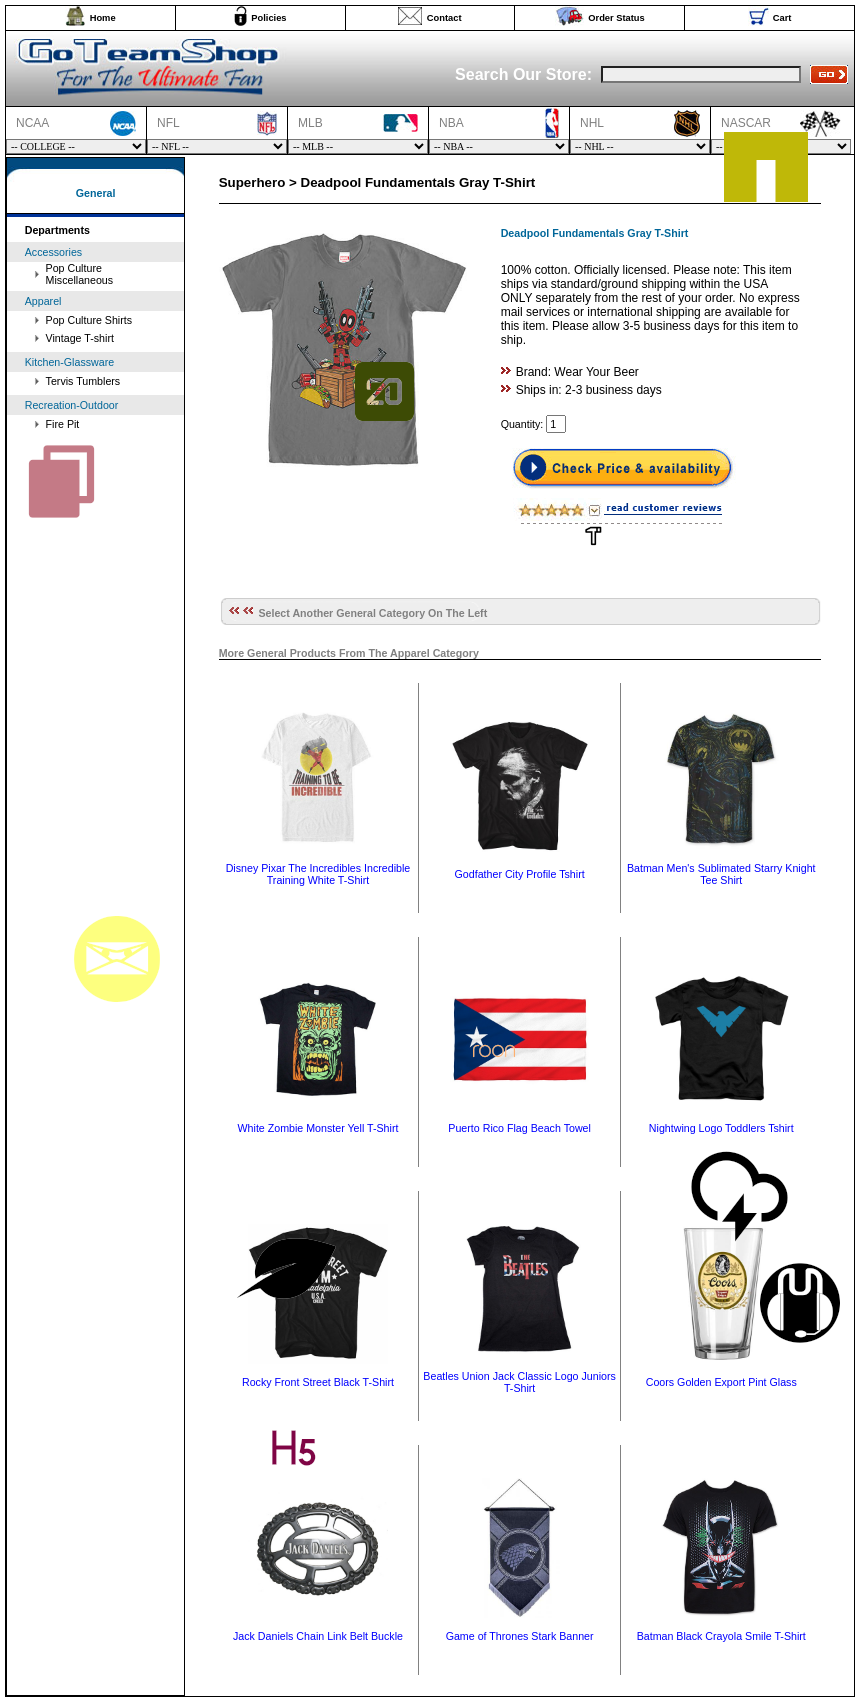 This screenshot has width=855, height=1702. Describe the element at coordinates (494, 1051) in the screenshot. I see `open the roon music player app` at that location.